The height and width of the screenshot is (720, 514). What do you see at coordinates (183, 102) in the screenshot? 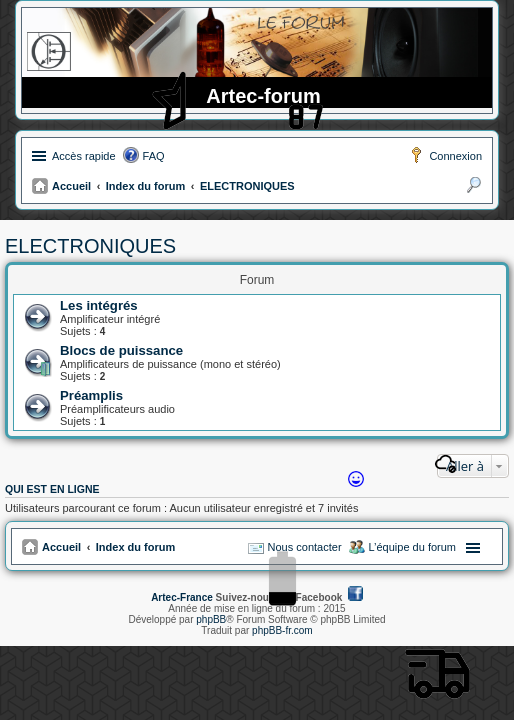
I see `indicates a partial or half-star rating` at bounding box center [183, 102].